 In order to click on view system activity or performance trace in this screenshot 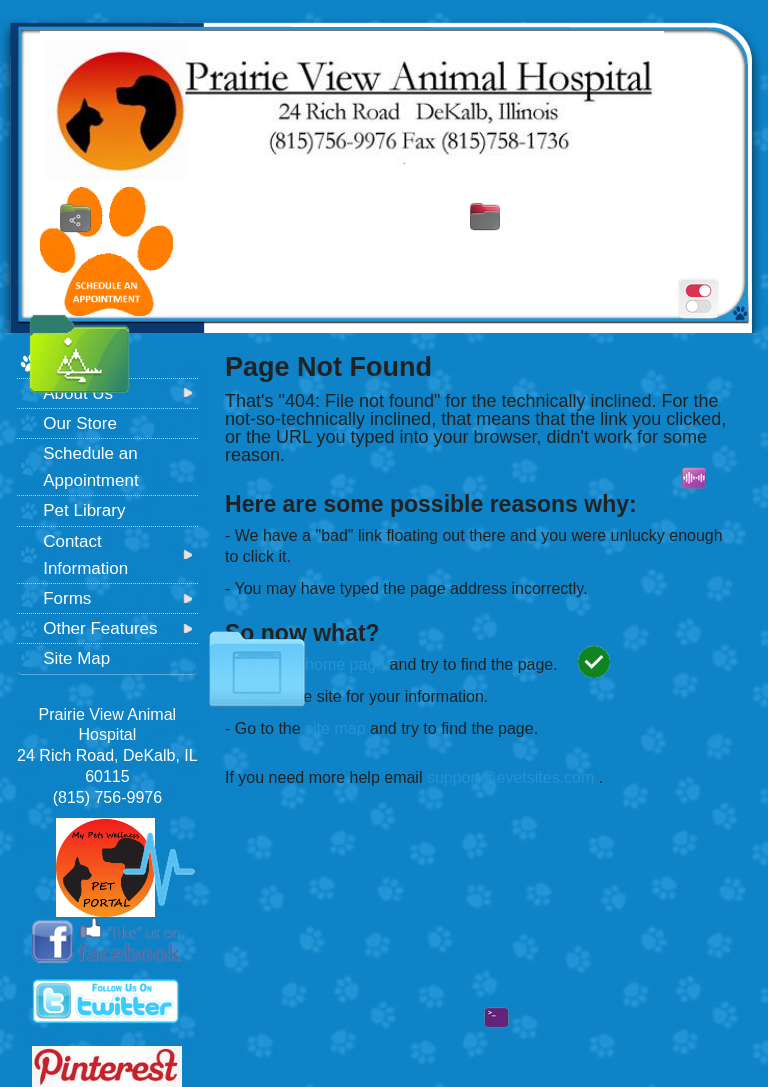, I will do `click(159, 867)`.